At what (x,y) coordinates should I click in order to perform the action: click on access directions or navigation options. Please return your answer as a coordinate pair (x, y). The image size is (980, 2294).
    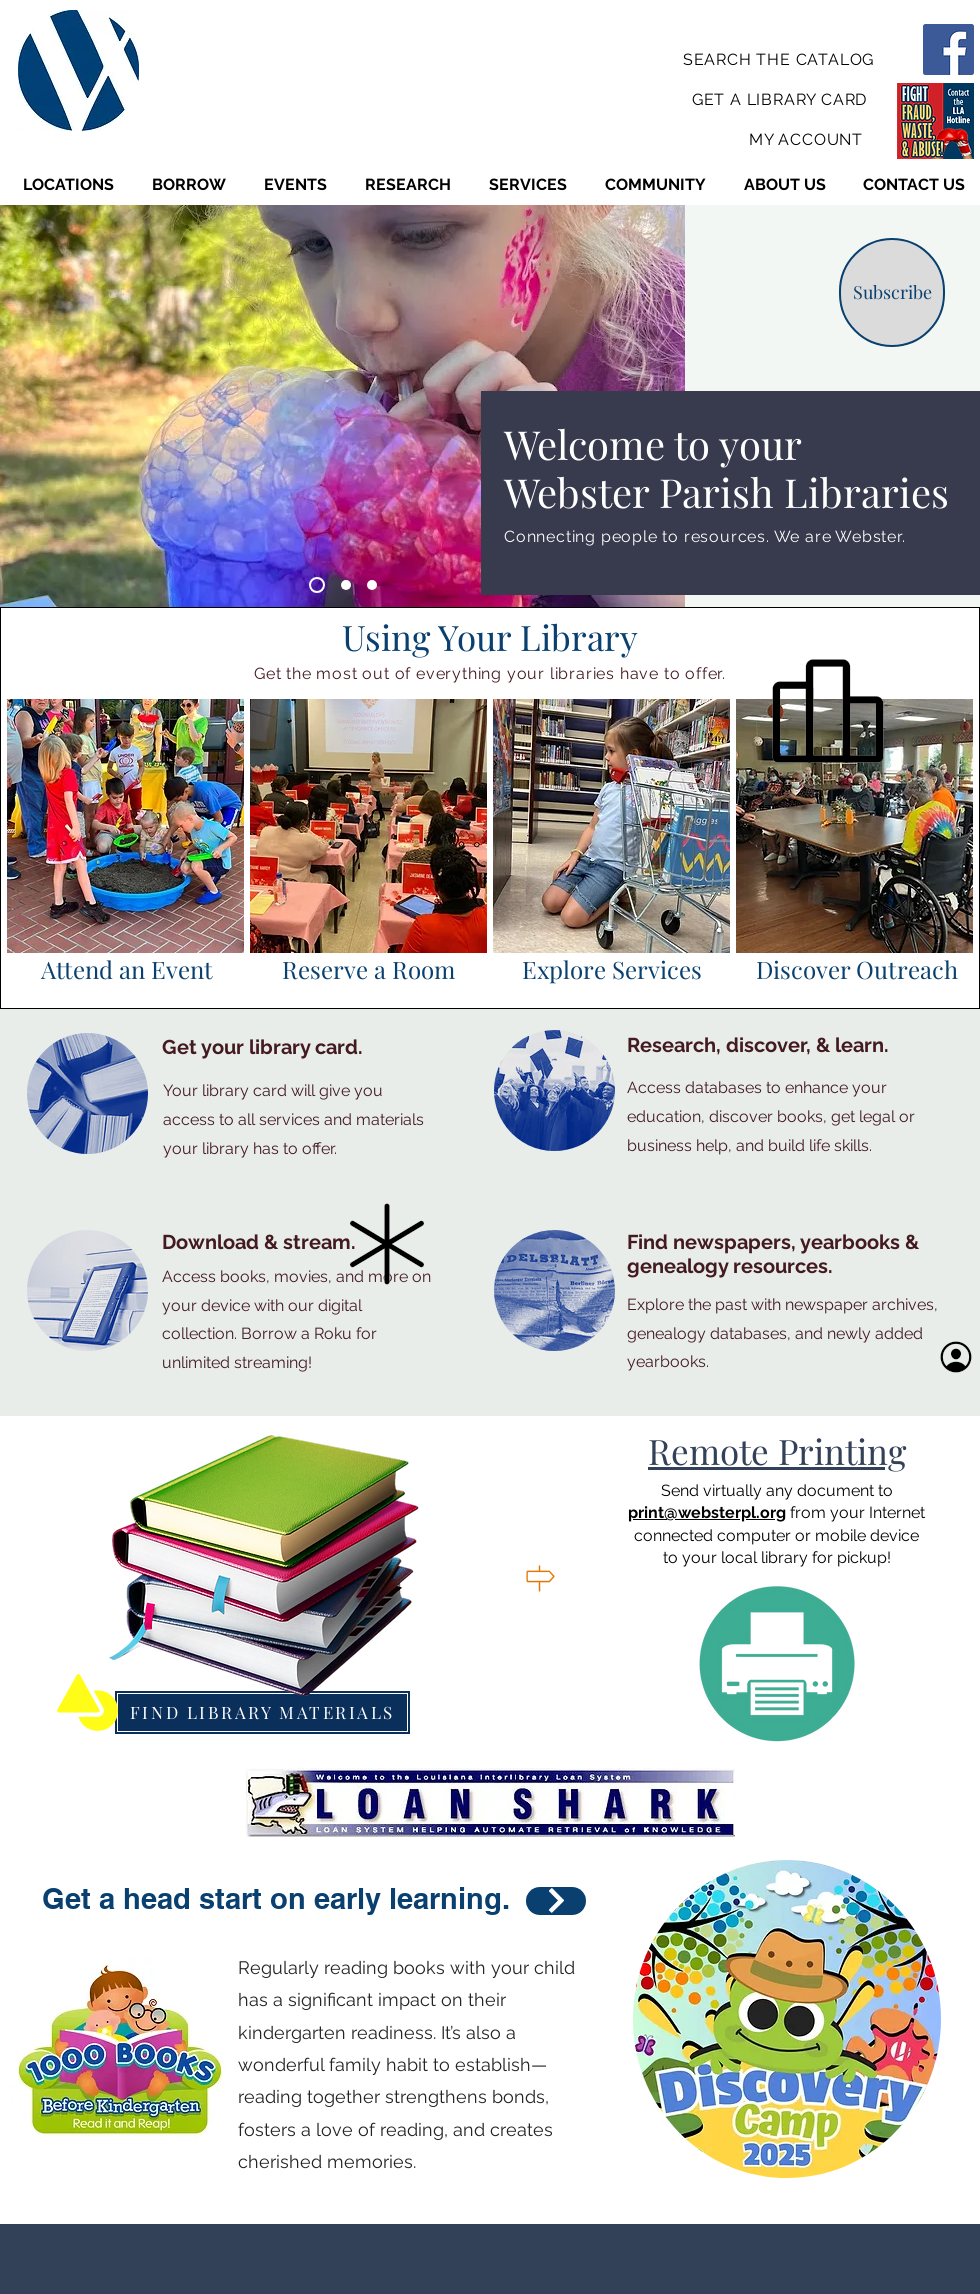
    Looking at the image, I should click on (539, 1578).